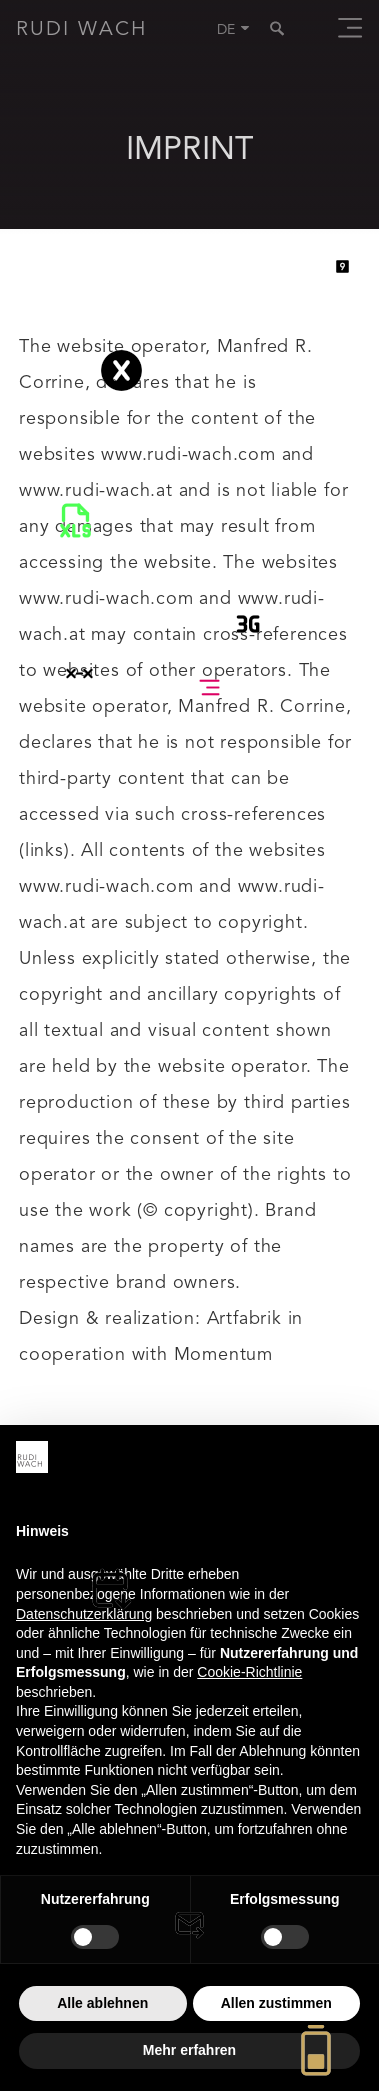  What do you see at coordinates (316, 2051) in the screenshot?
I see `indicates medium battery level` at bounding box center [316, 2051].